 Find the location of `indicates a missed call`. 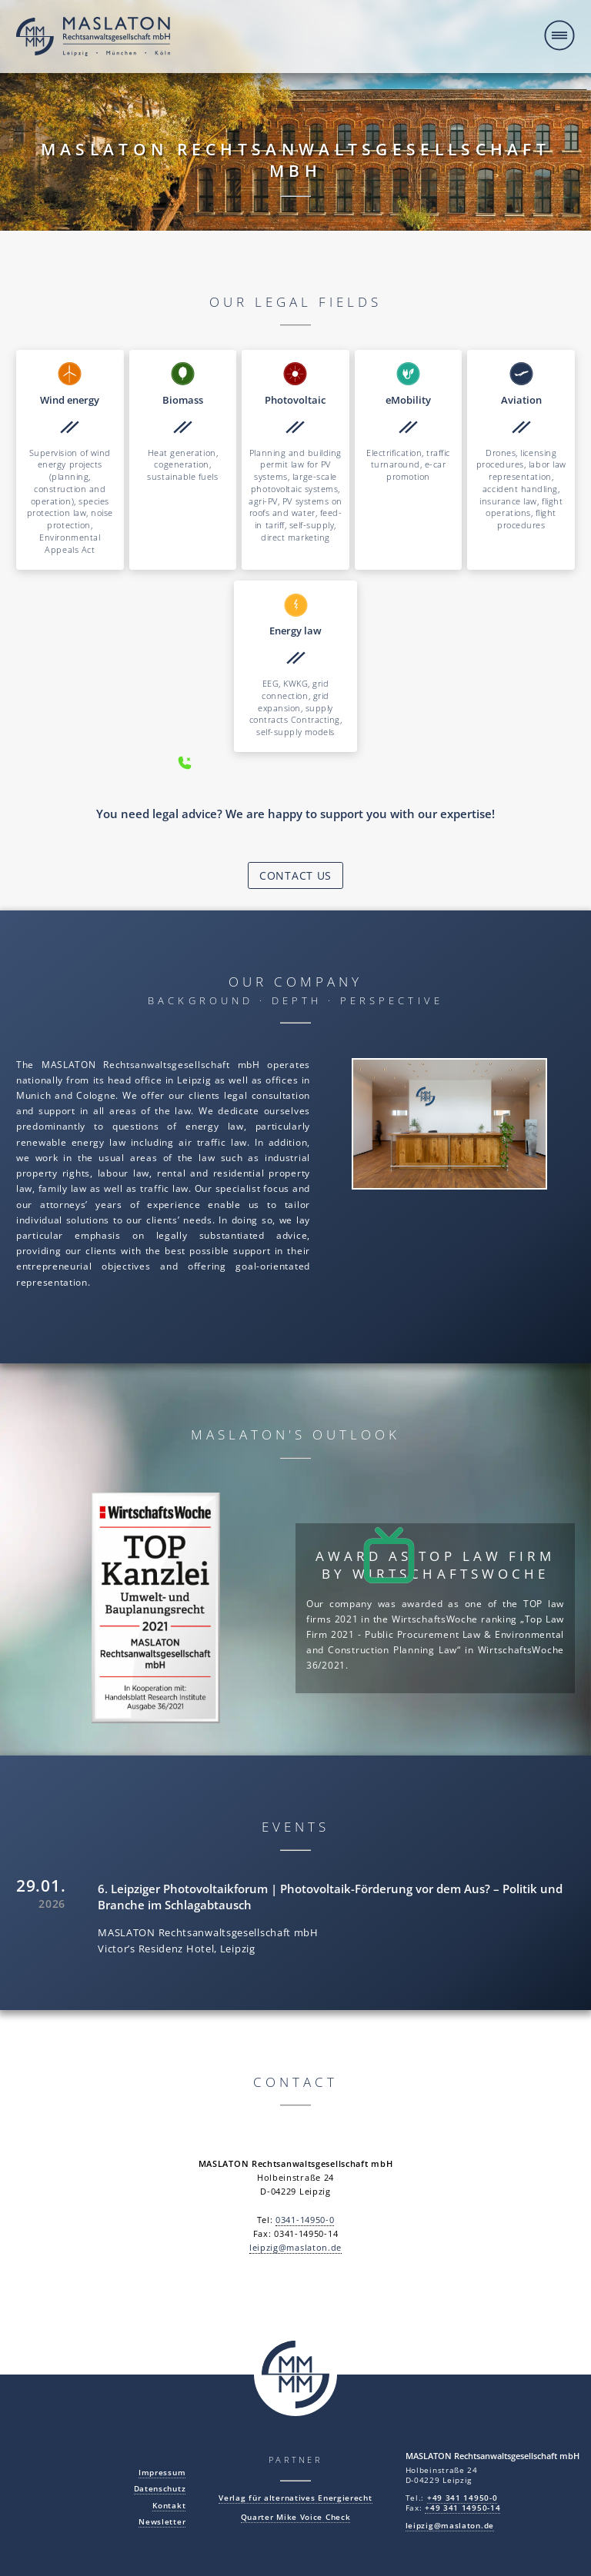

indicates a missed call is located at coordinates (185, 763).